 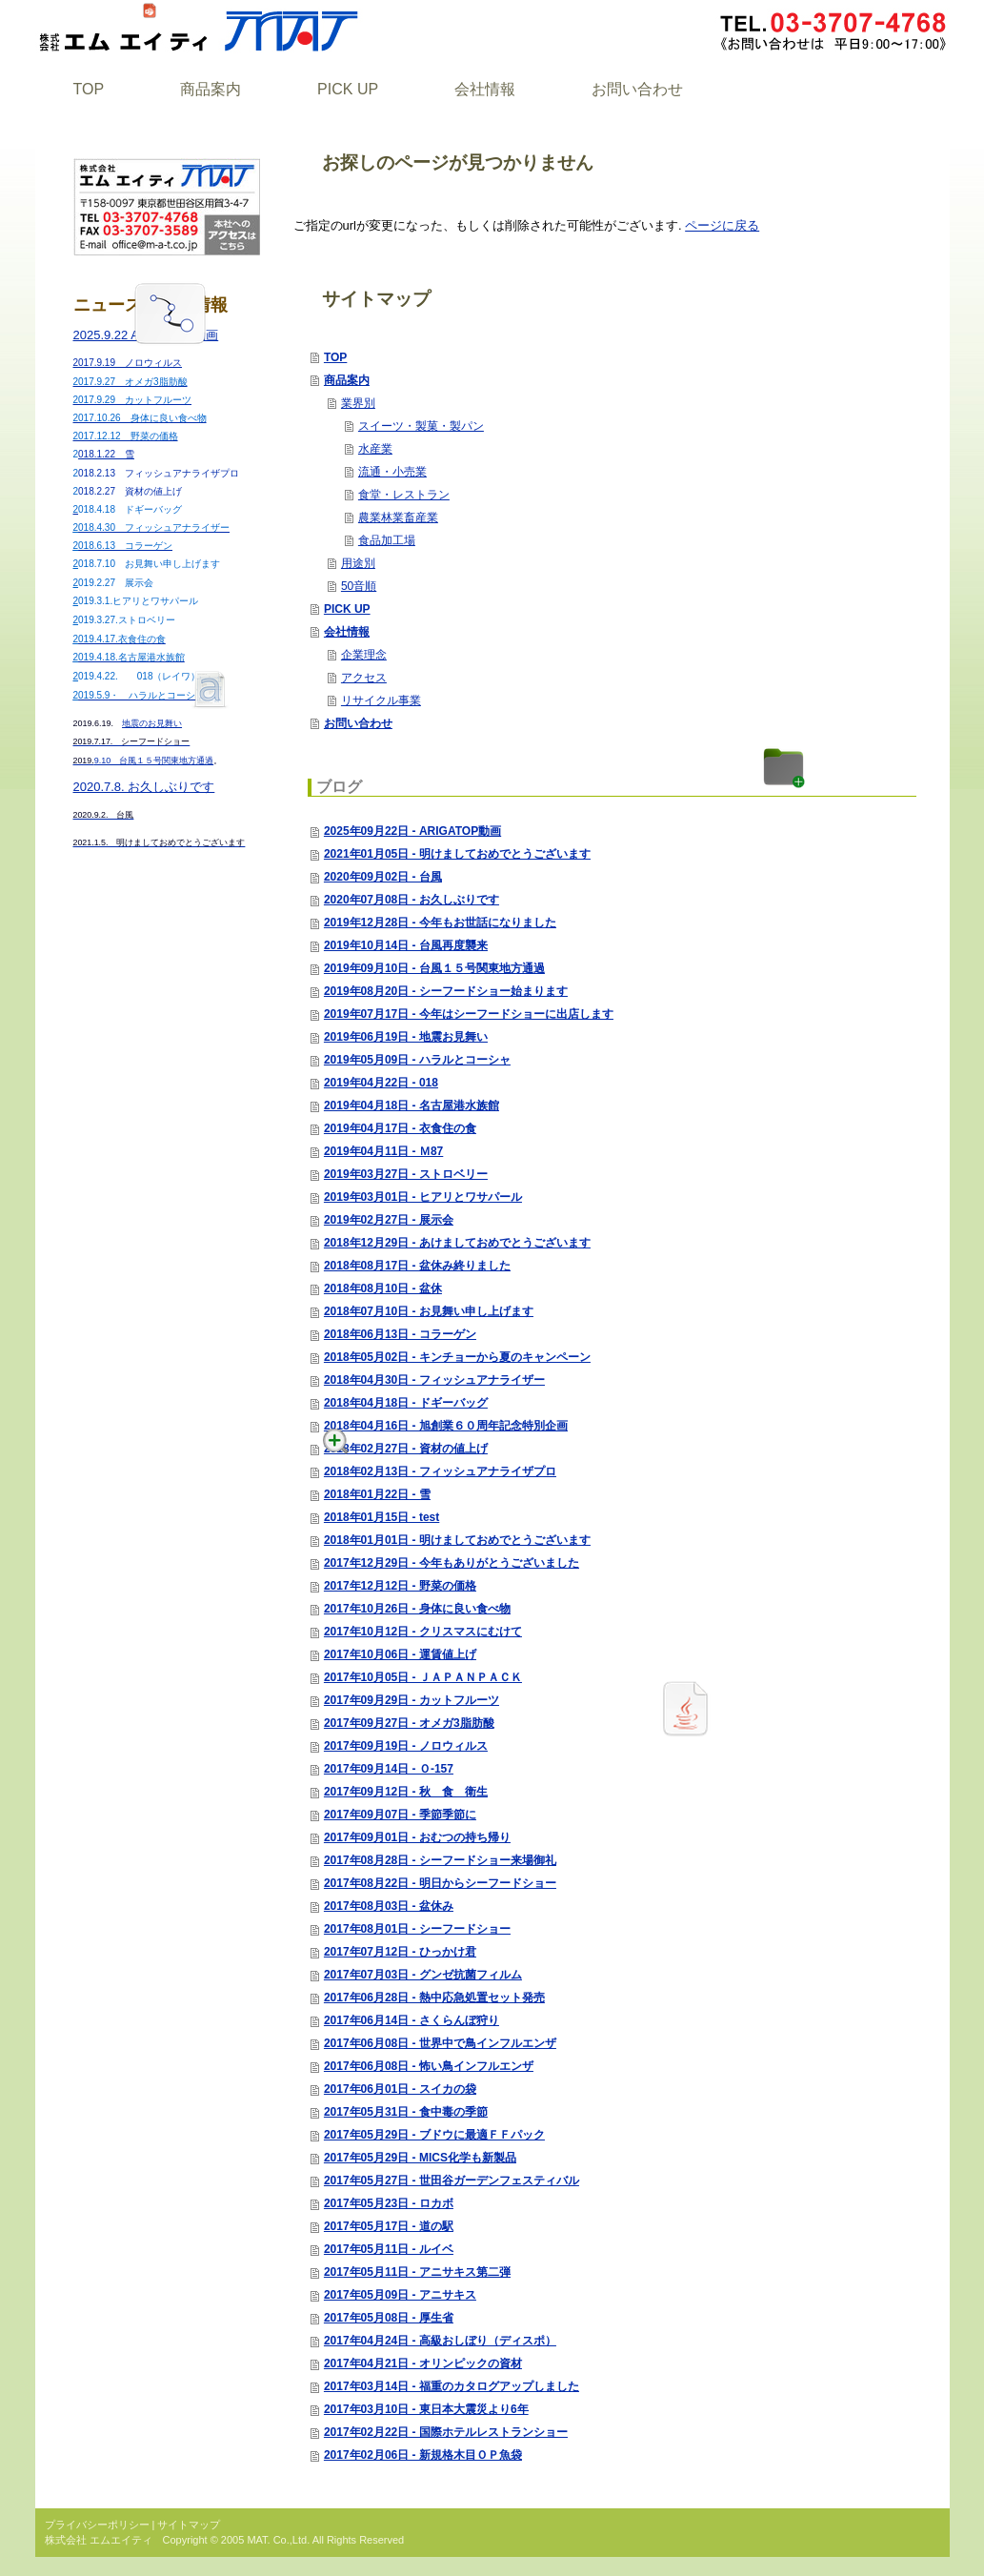 I want to click on zoom in on the current view, so click(x=335, y=1441).